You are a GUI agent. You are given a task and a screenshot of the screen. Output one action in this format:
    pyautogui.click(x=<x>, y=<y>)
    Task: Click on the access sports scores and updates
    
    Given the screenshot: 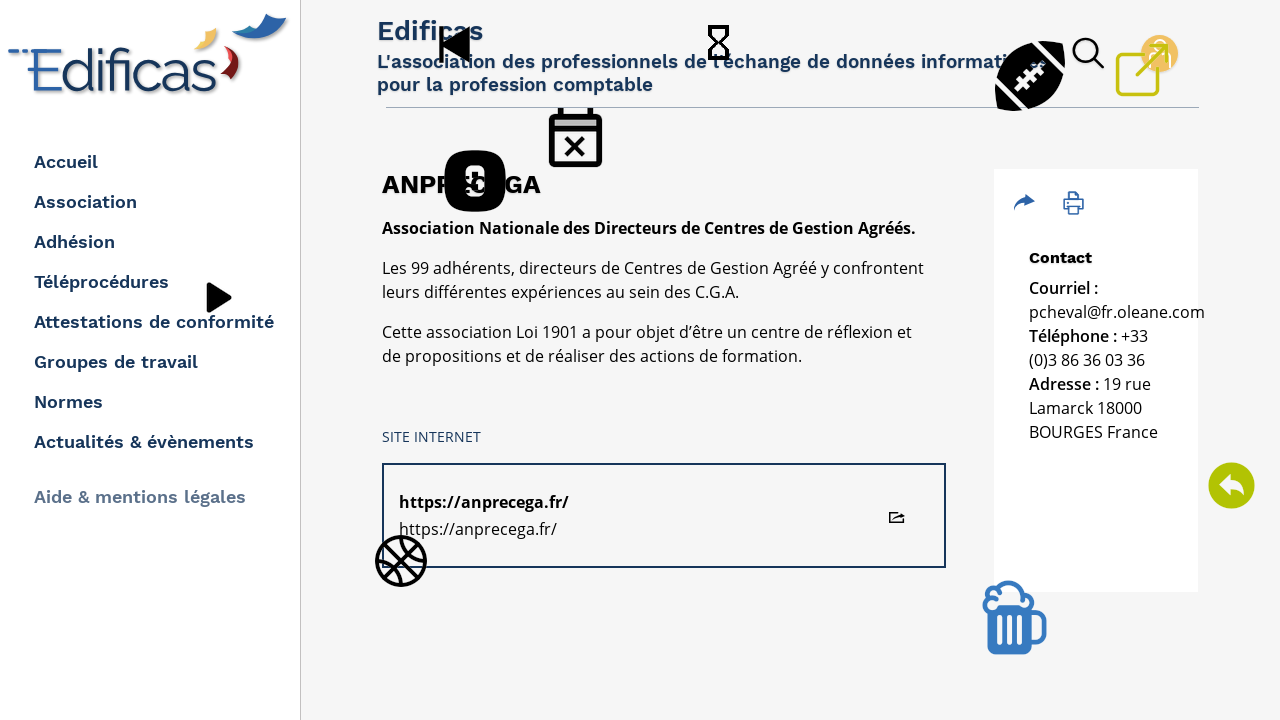 What is the action you would take?
    pyautogui.click(x=401, y=561)
    